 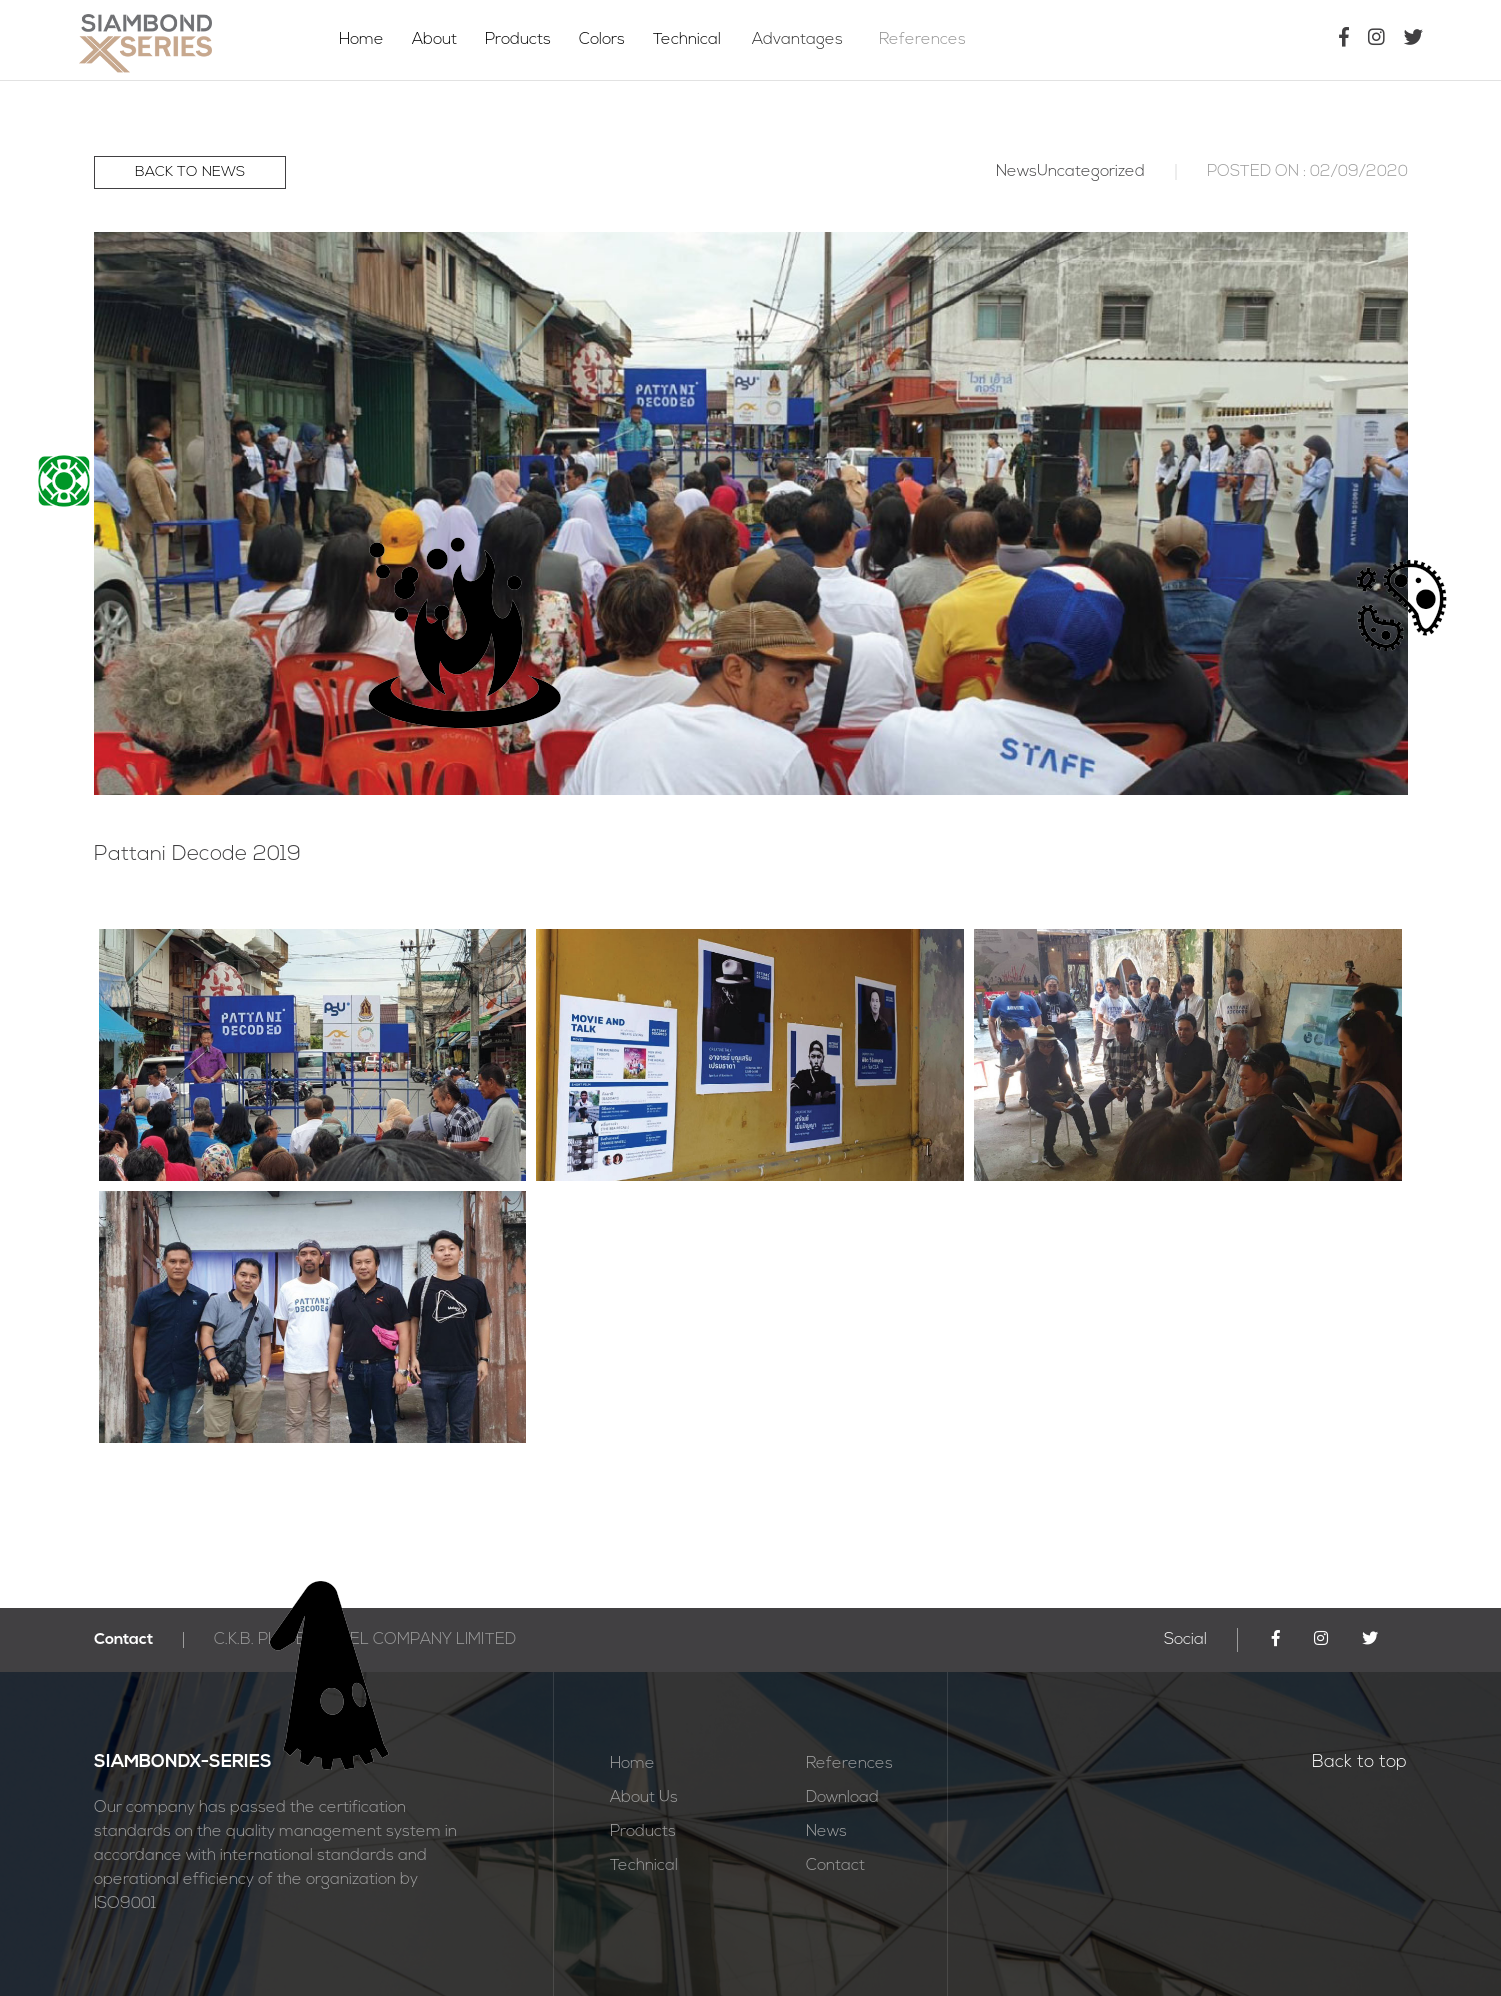 I want to click on view microorganisms or bacteria in a science game, so click(x=1401, y=605).